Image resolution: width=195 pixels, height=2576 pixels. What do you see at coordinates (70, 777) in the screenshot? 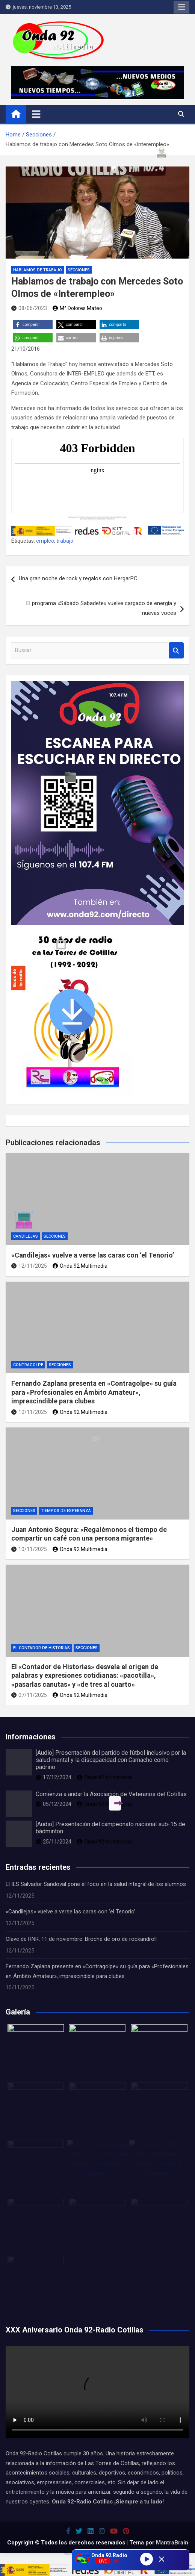
I see `an open folder ready to display its contents` at bounding box center [70, 777].